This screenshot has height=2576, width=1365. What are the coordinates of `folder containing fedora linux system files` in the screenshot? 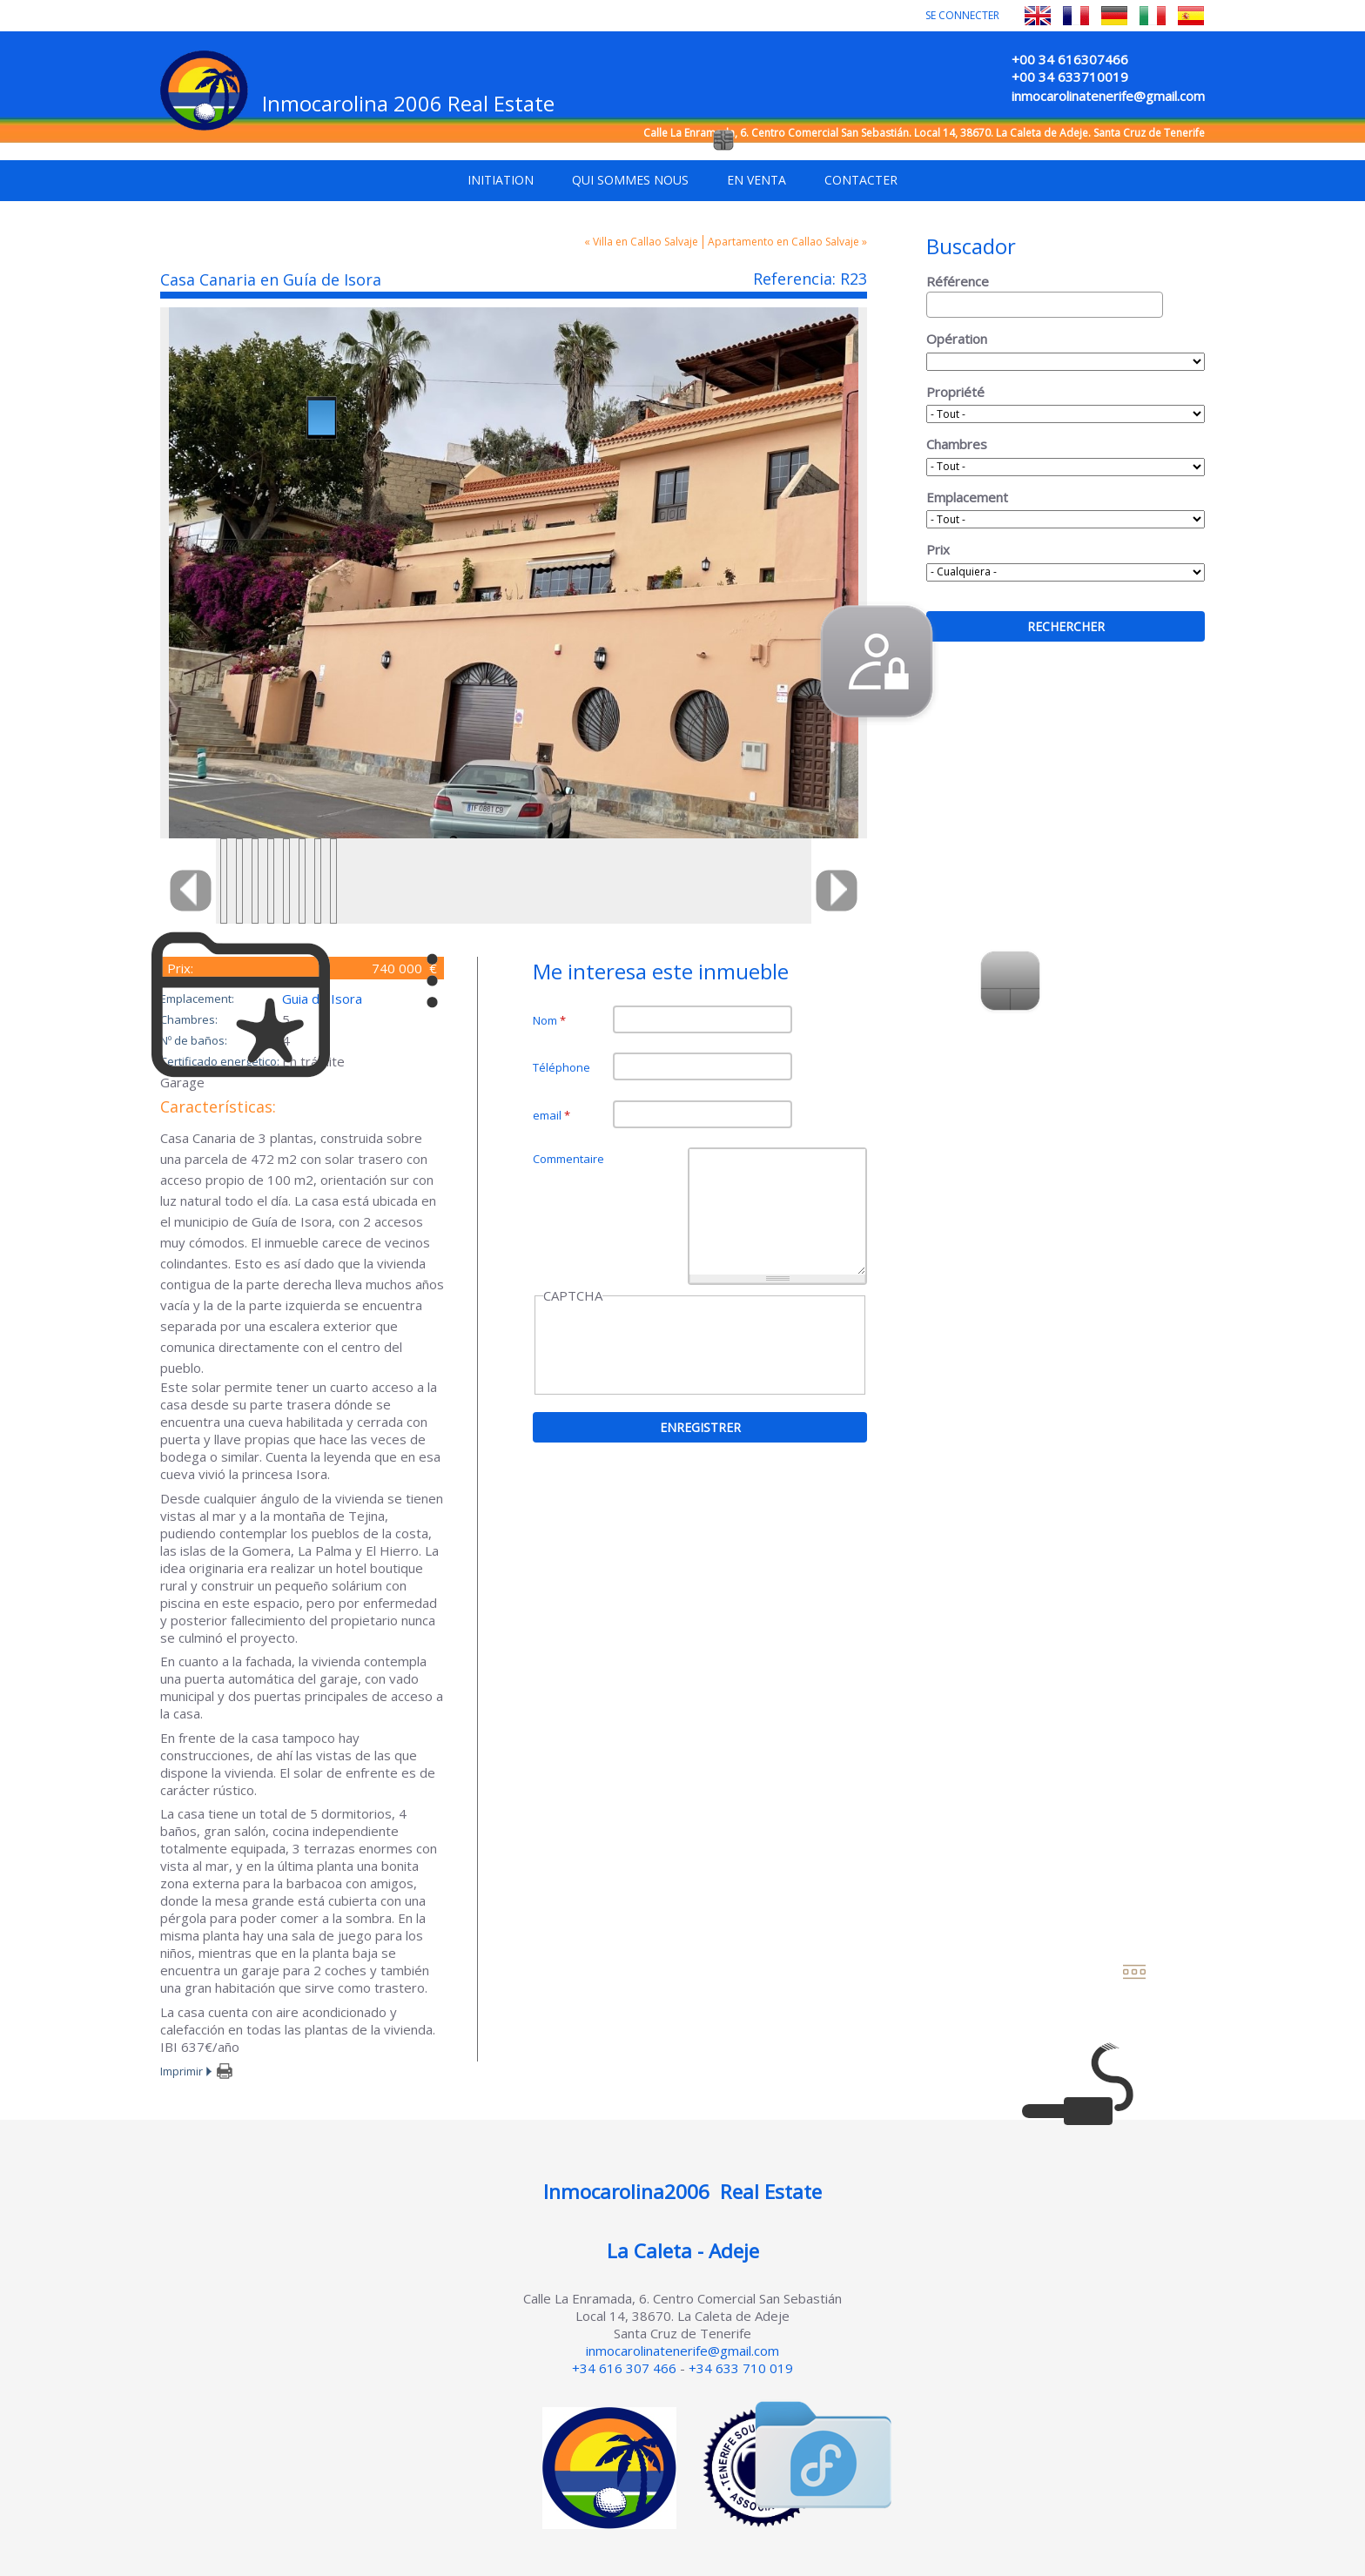 It's located at (823, 2458).